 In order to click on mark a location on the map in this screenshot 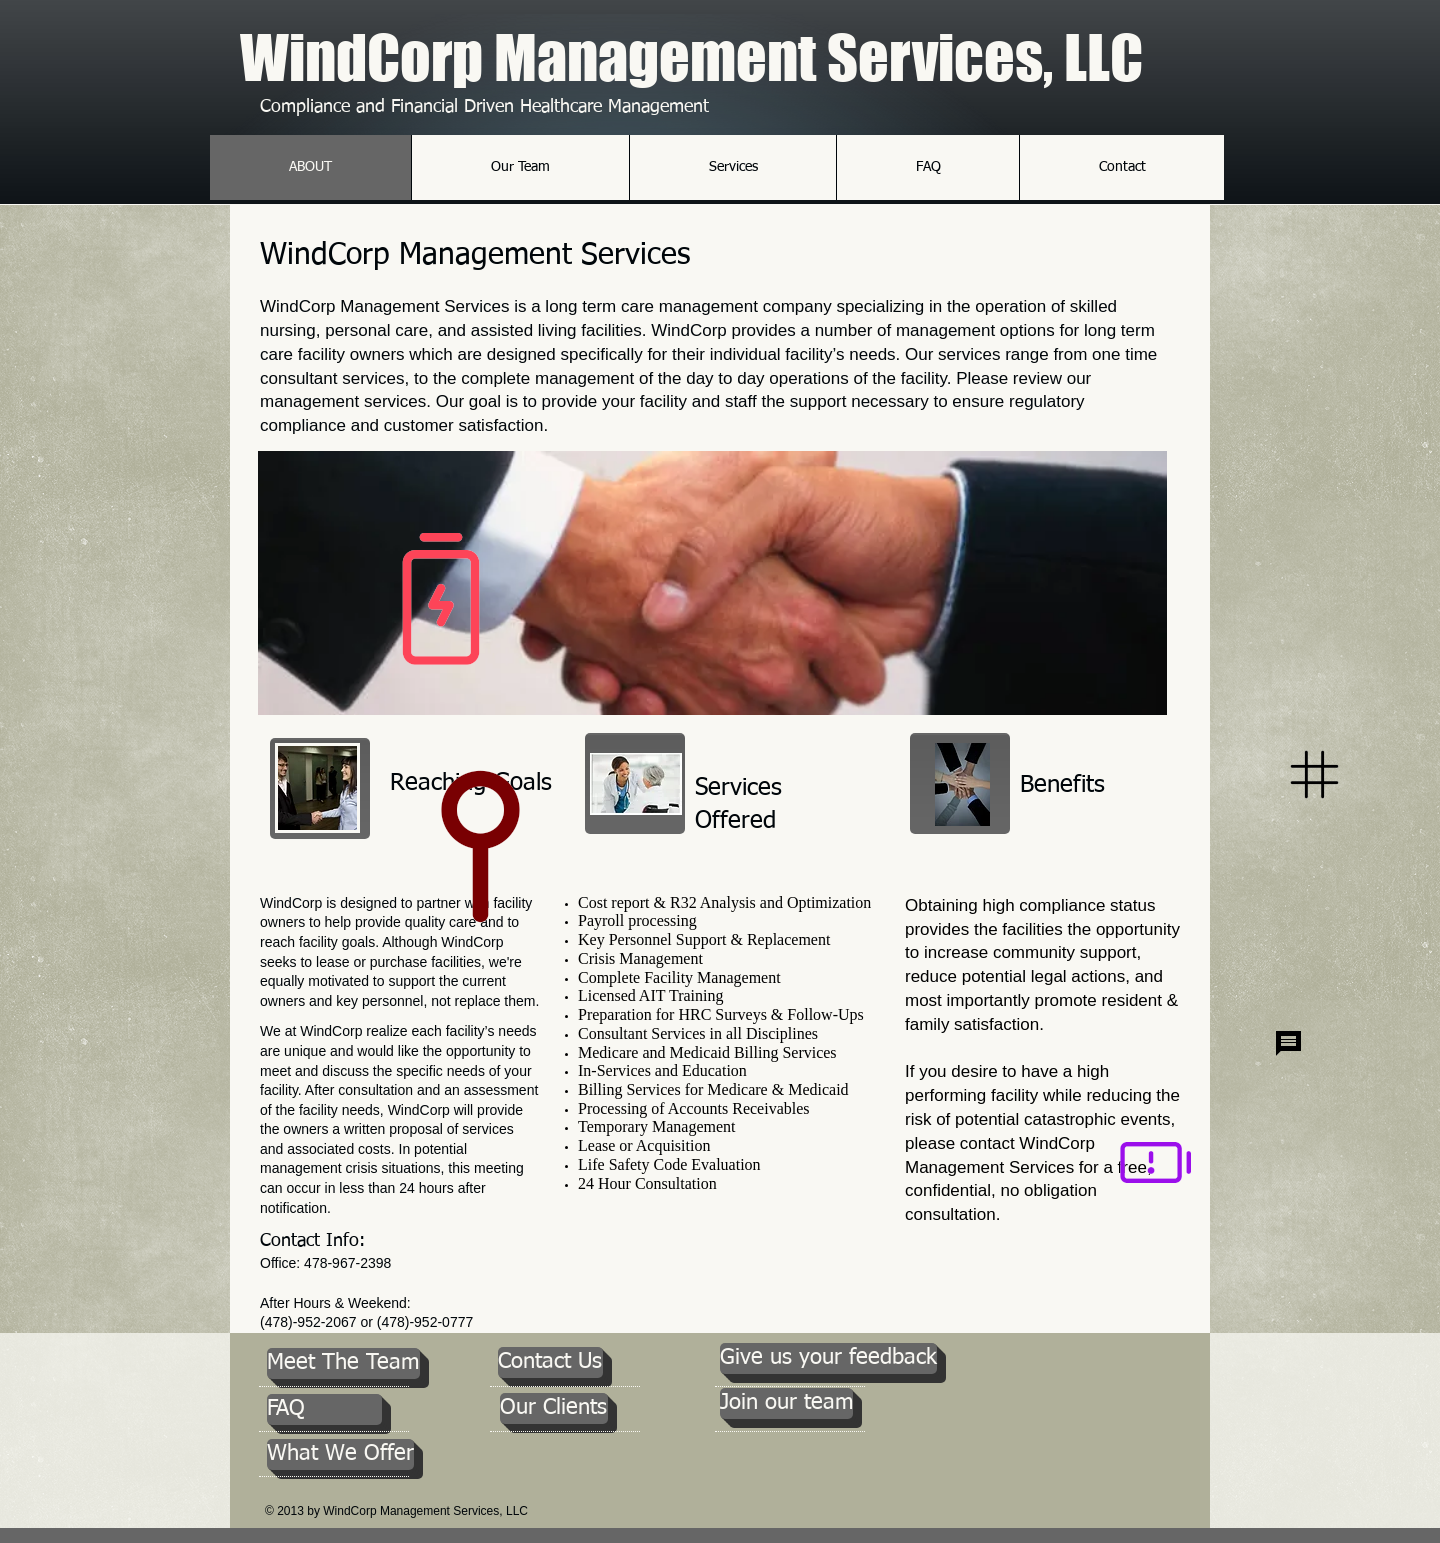, I will do `click(480, 846)`.